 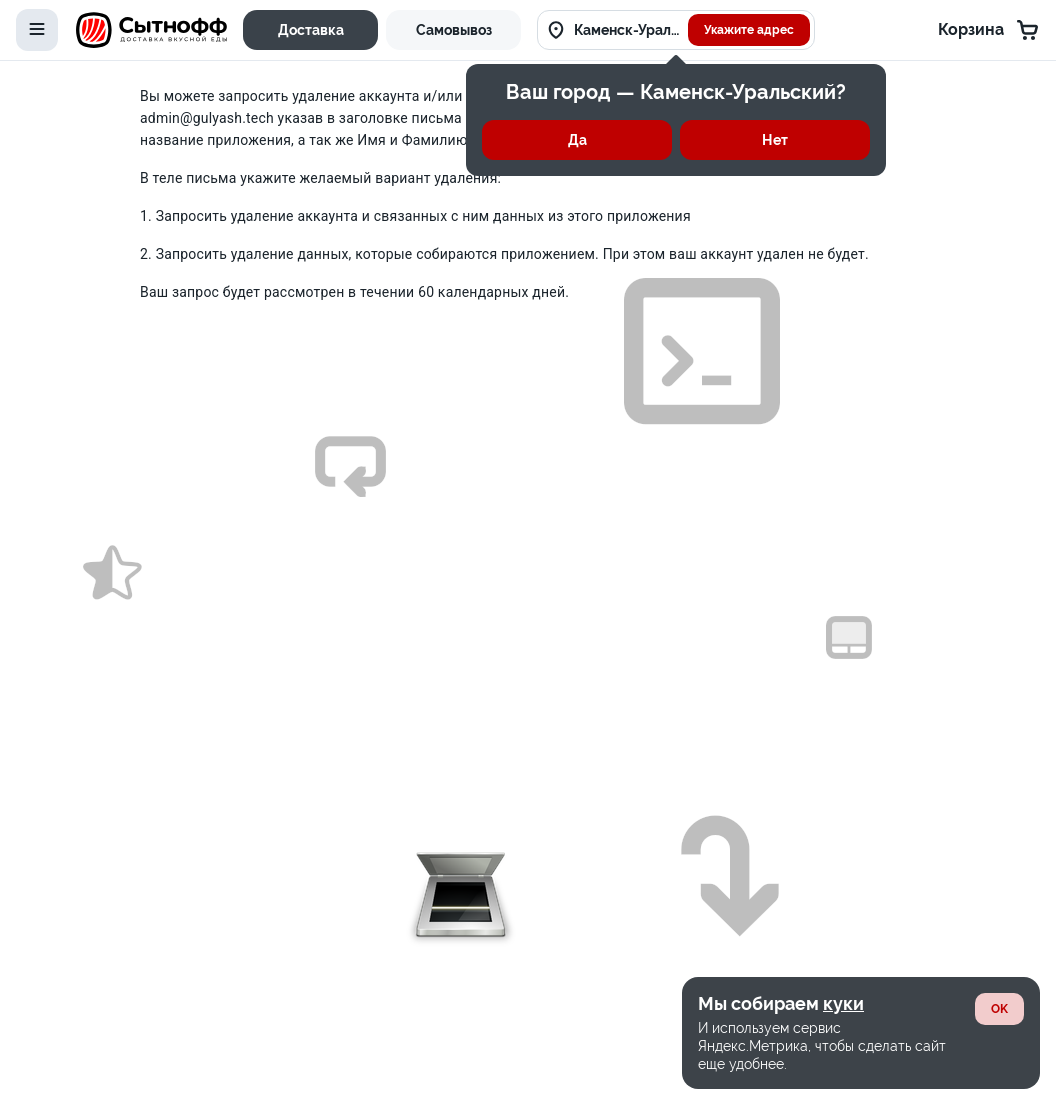 I want to click on open the terminal application, so click(x=702, y=356).